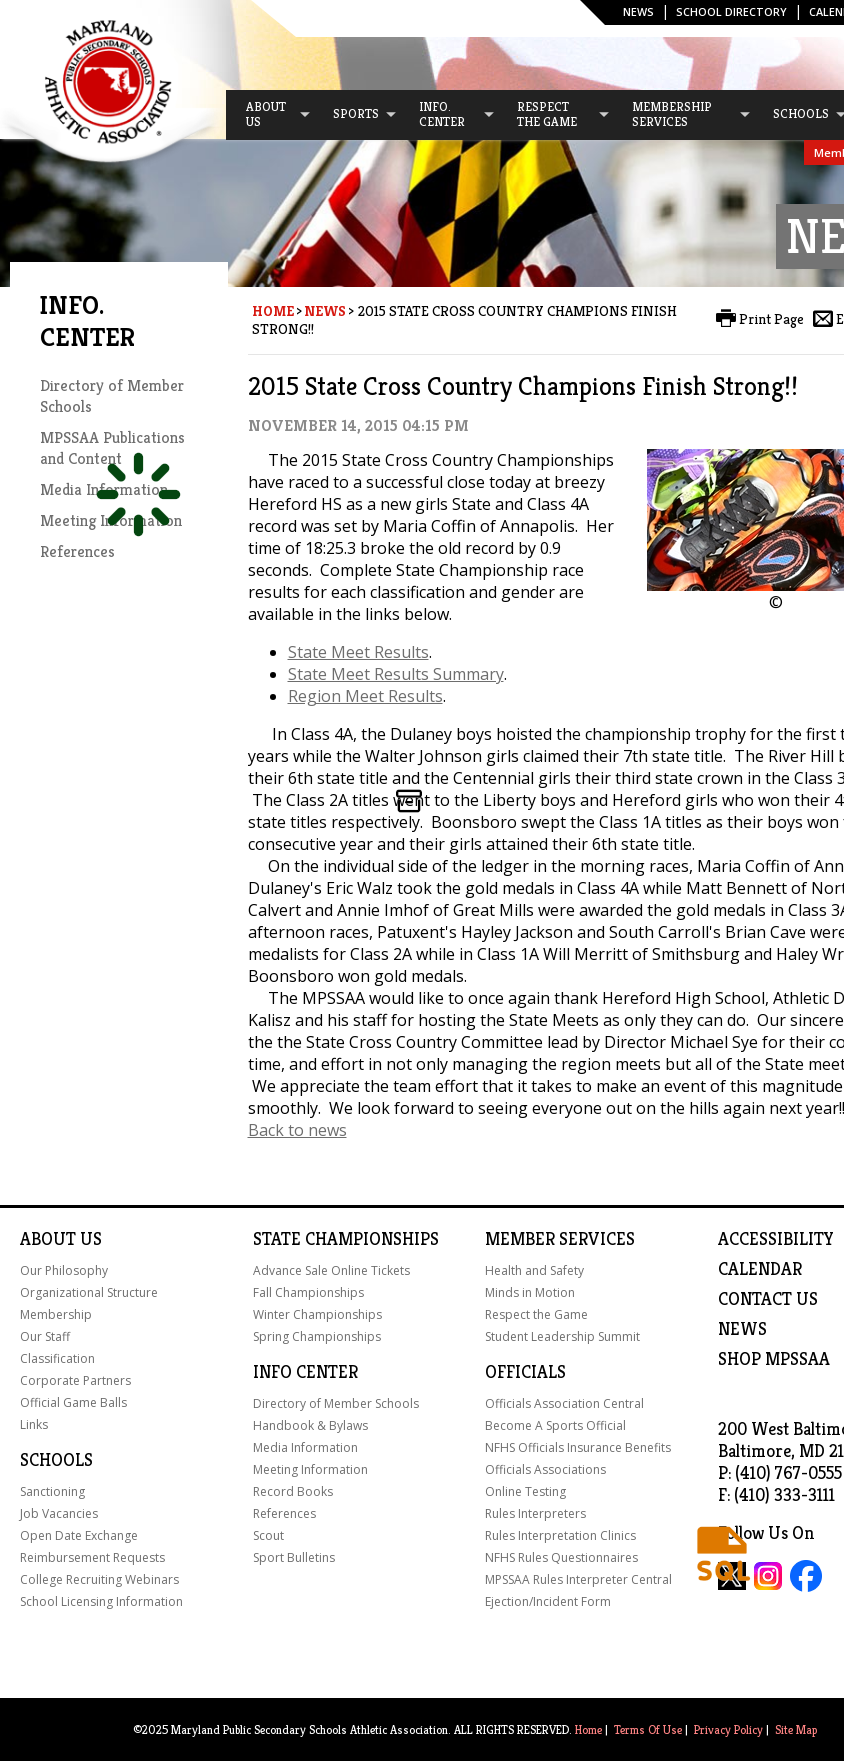 This screenshot has height=1761, width=844. What do you see at coordinates (138, 494) in the screenshot?
I see `indicates content is loading` at bounding box center [138, 494].